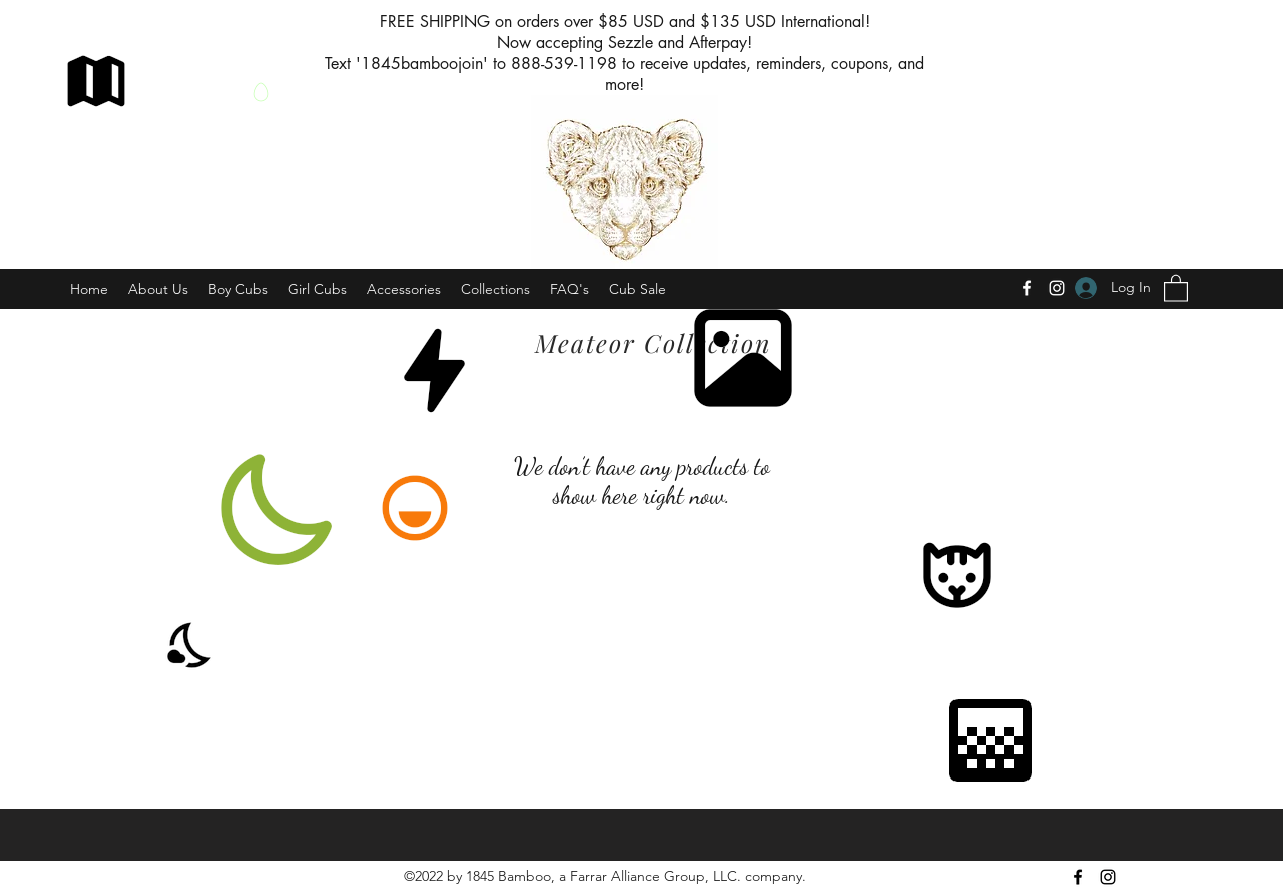 The width and height of the screenshot is (1283, 895). Describe the element at coordinates (743, 358) in the screenshot. I see `view photos or images` at that location.